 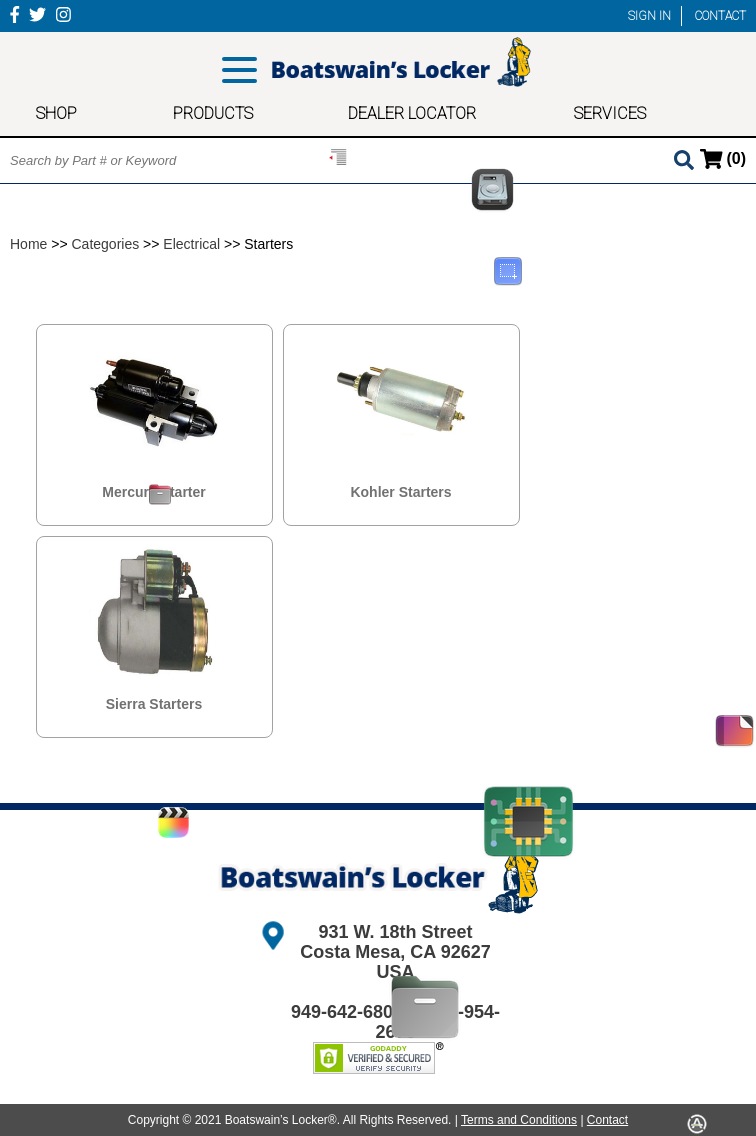 What do you see at coordinates (425, 1007) in the screenshot?
I see `open file manager application` at bounding box center [425, 1007].